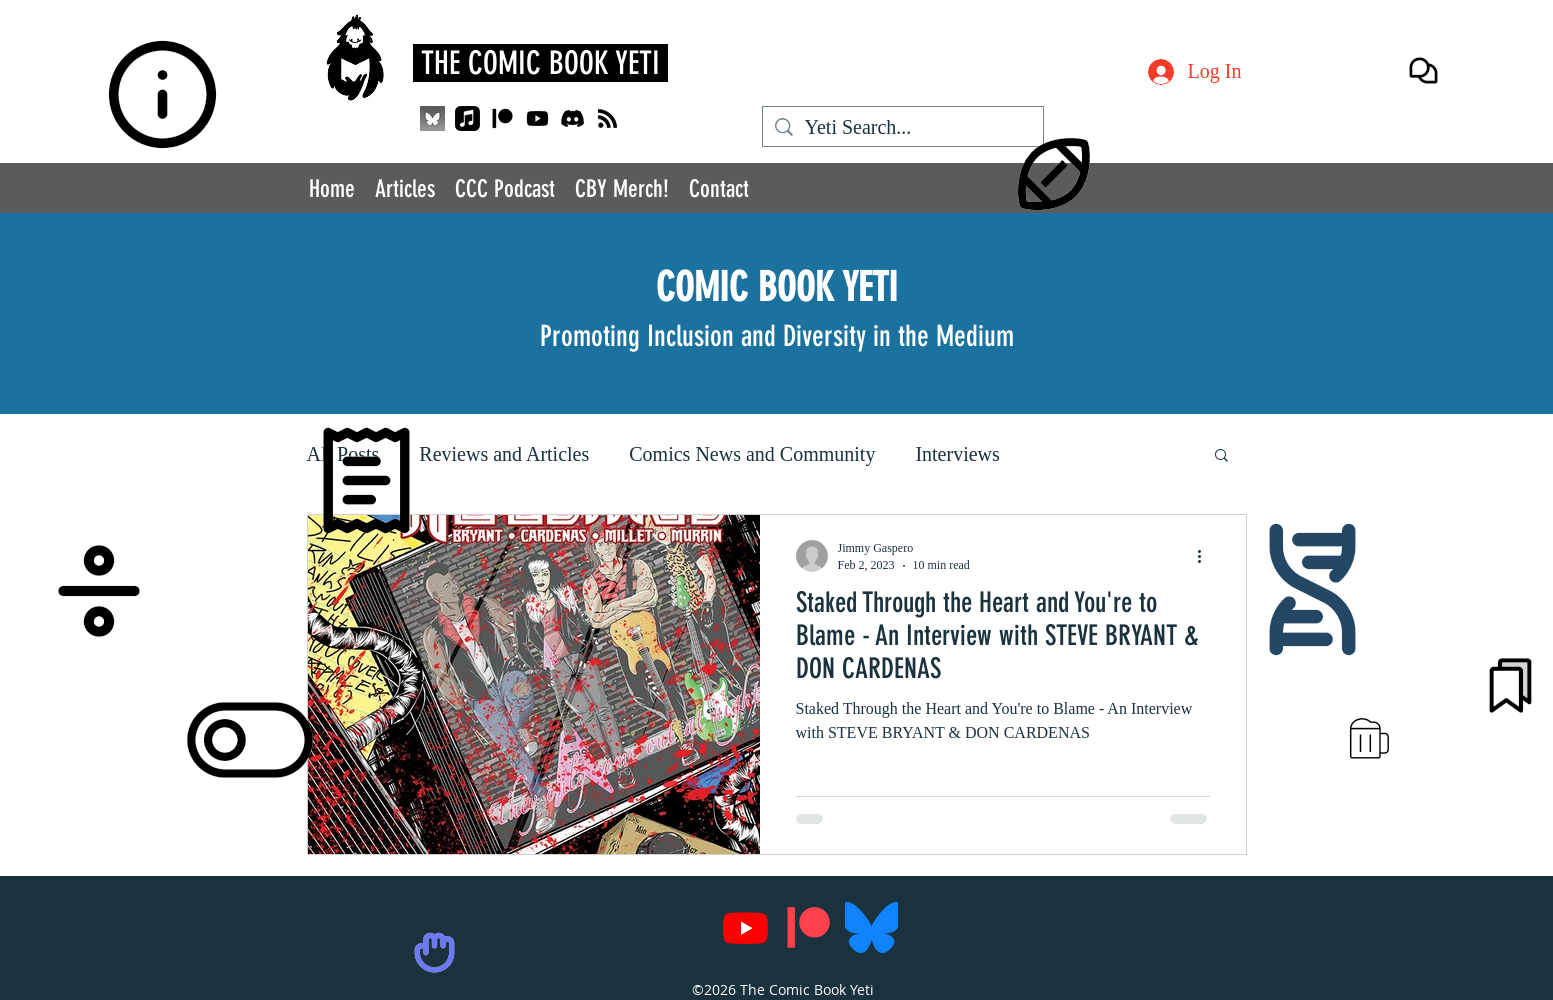  Describe the element at coordinates (366, 480) in the screenshot. I see `view receipt or transaction details` at that location.